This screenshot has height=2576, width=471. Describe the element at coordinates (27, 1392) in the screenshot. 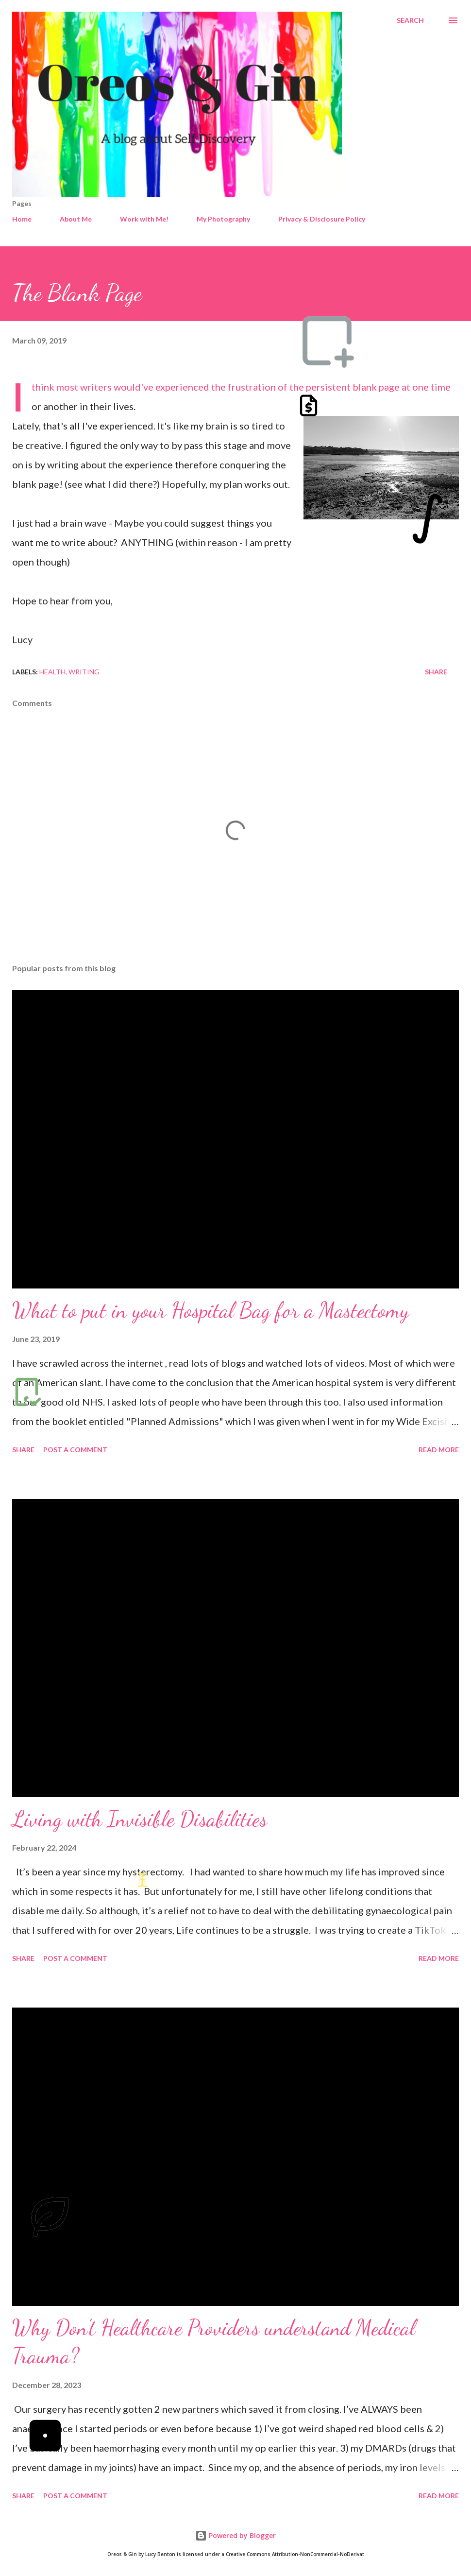

I see `tablet device successfully connected` at that location.